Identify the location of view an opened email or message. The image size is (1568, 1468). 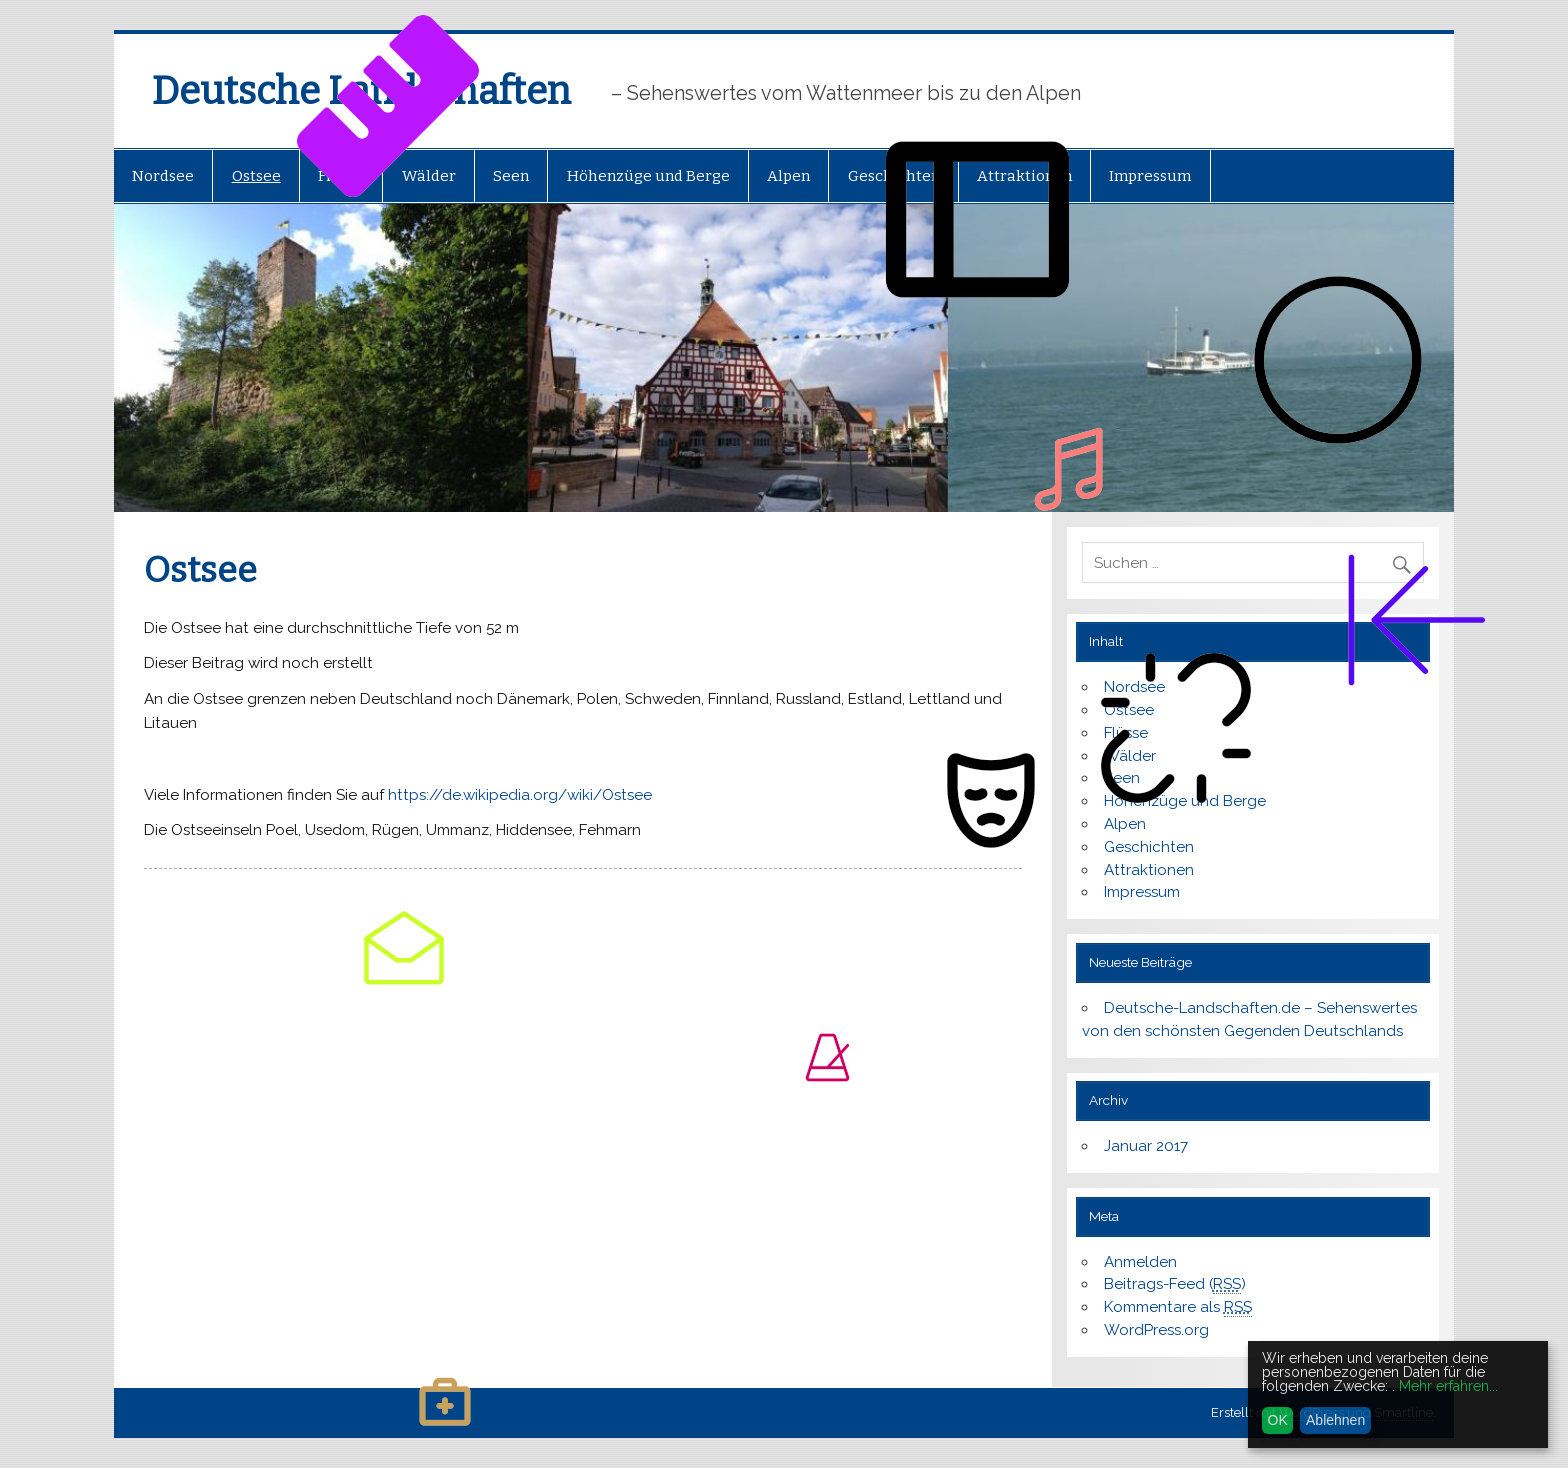
(404, 951).